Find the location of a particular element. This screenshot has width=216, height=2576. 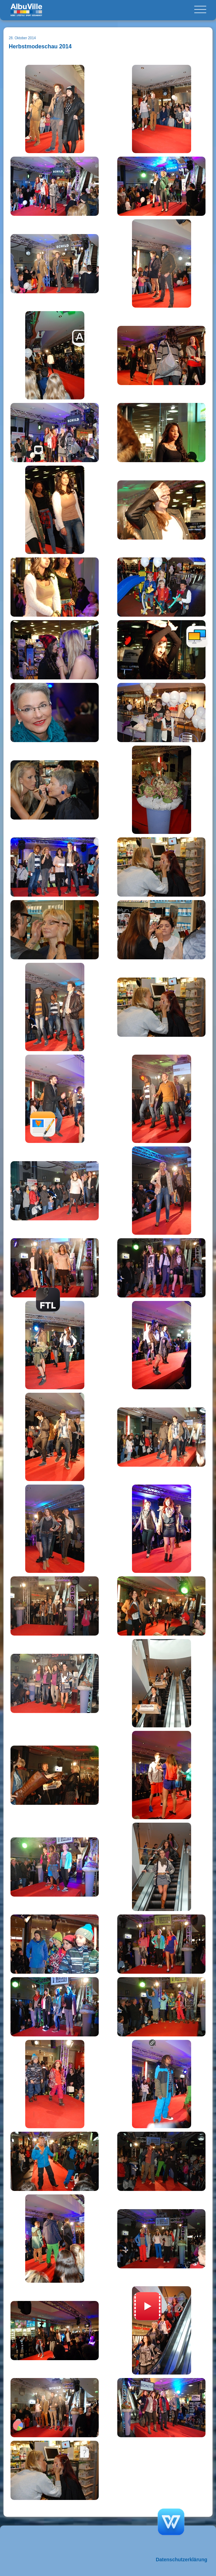

open copypastegrab video downloader app is located at coordinates (147, 2306).